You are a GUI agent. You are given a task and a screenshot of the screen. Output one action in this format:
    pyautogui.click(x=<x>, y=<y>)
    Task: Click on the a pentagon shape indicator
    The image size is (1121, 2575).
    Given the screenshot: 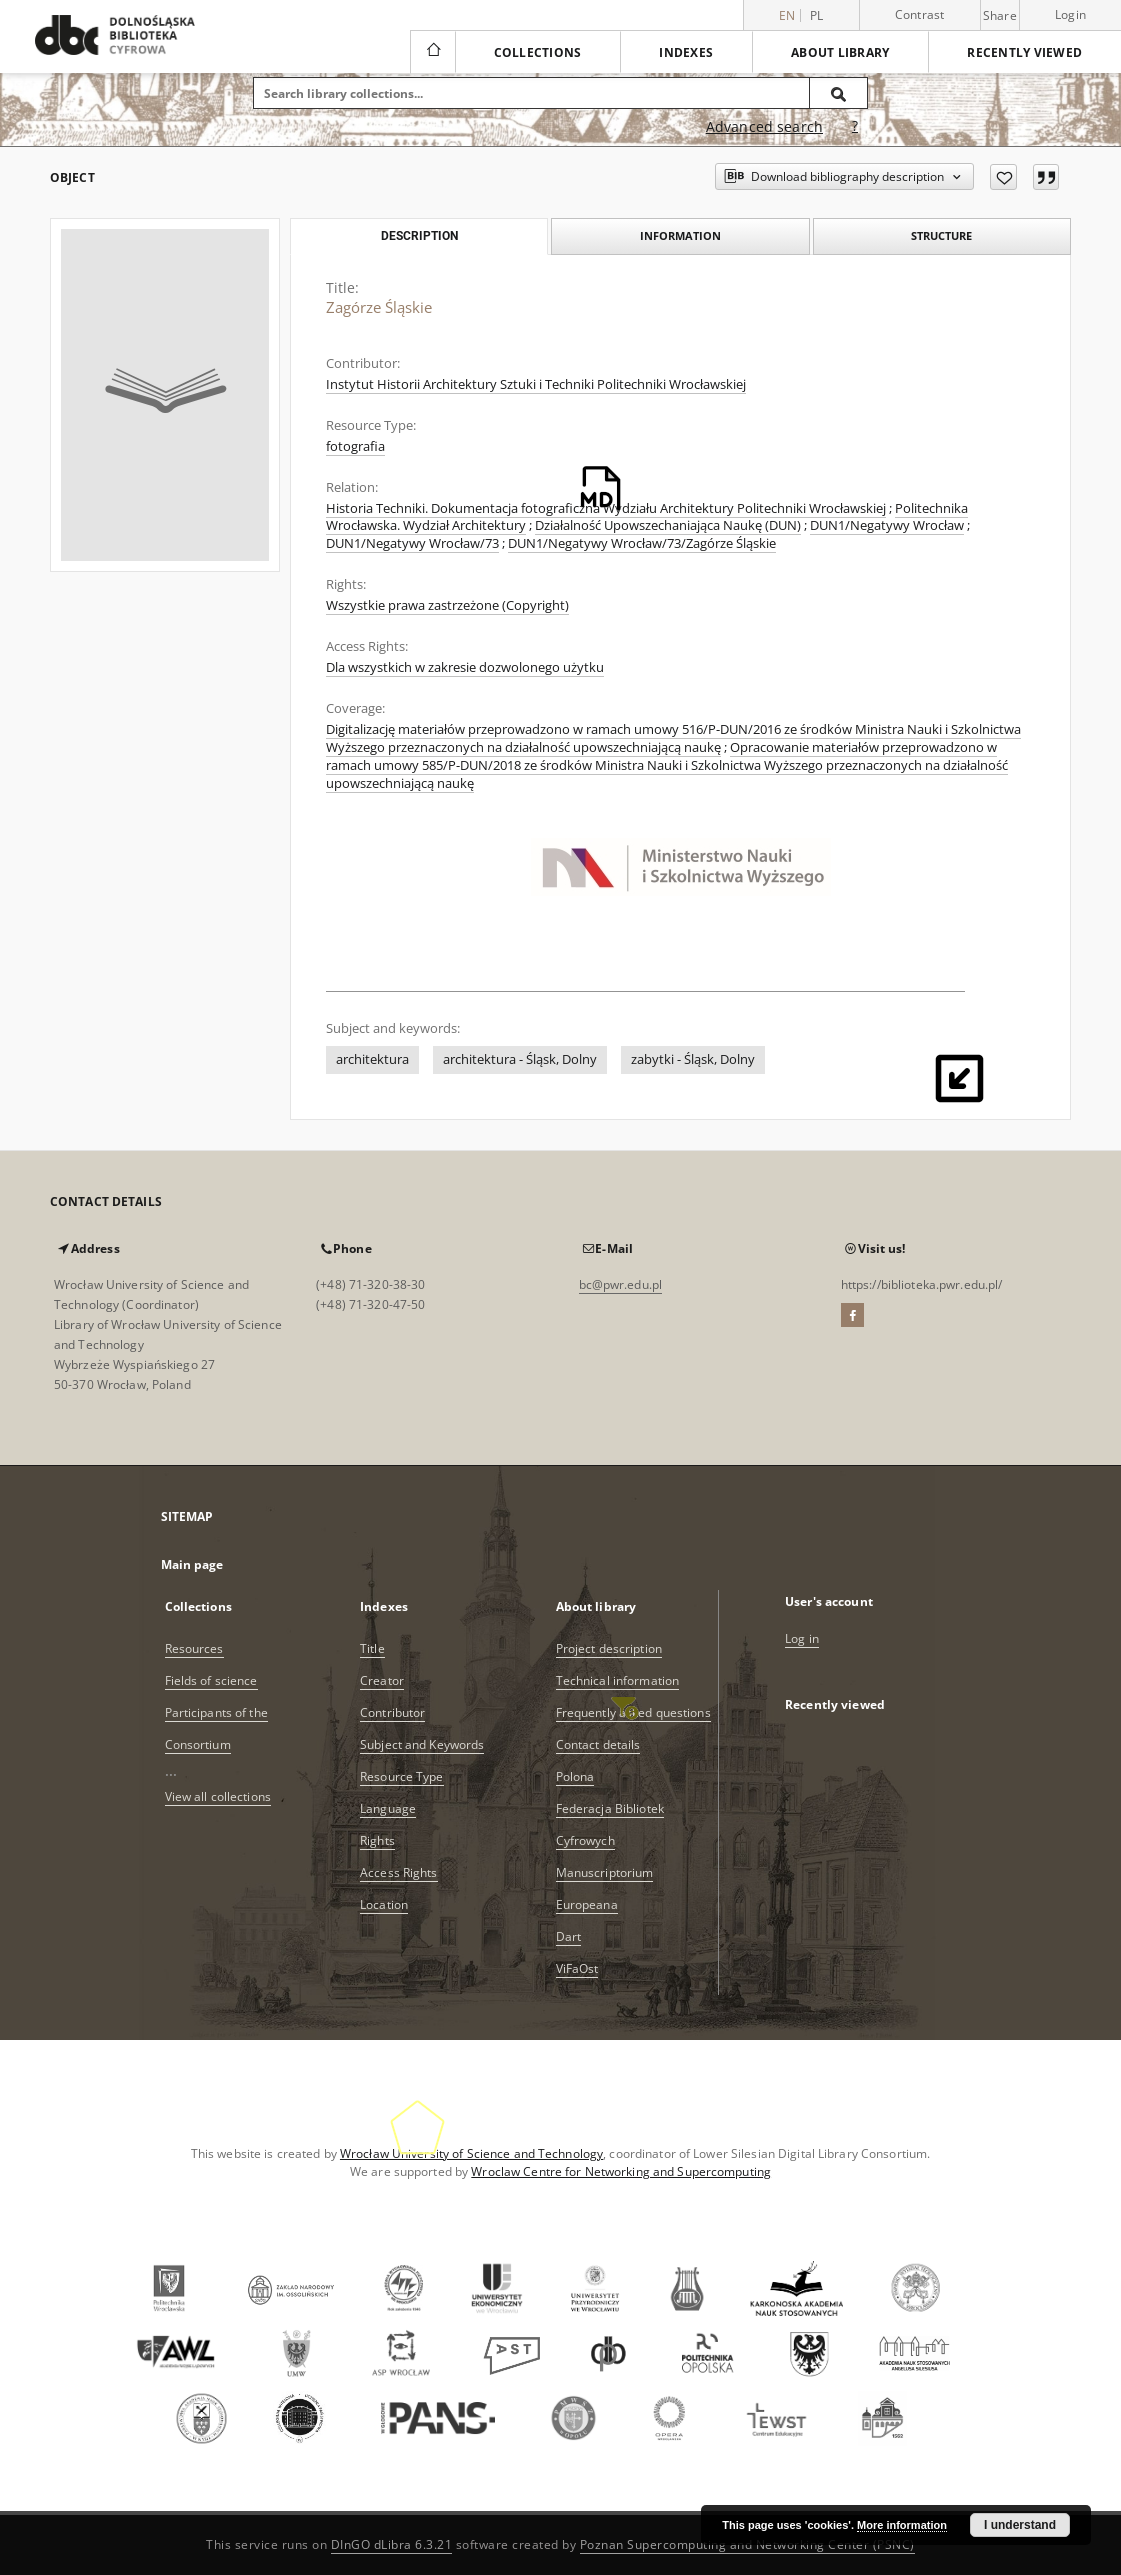 What is the action you would take?
    pyautogui.click(x=417, y=2129)
    